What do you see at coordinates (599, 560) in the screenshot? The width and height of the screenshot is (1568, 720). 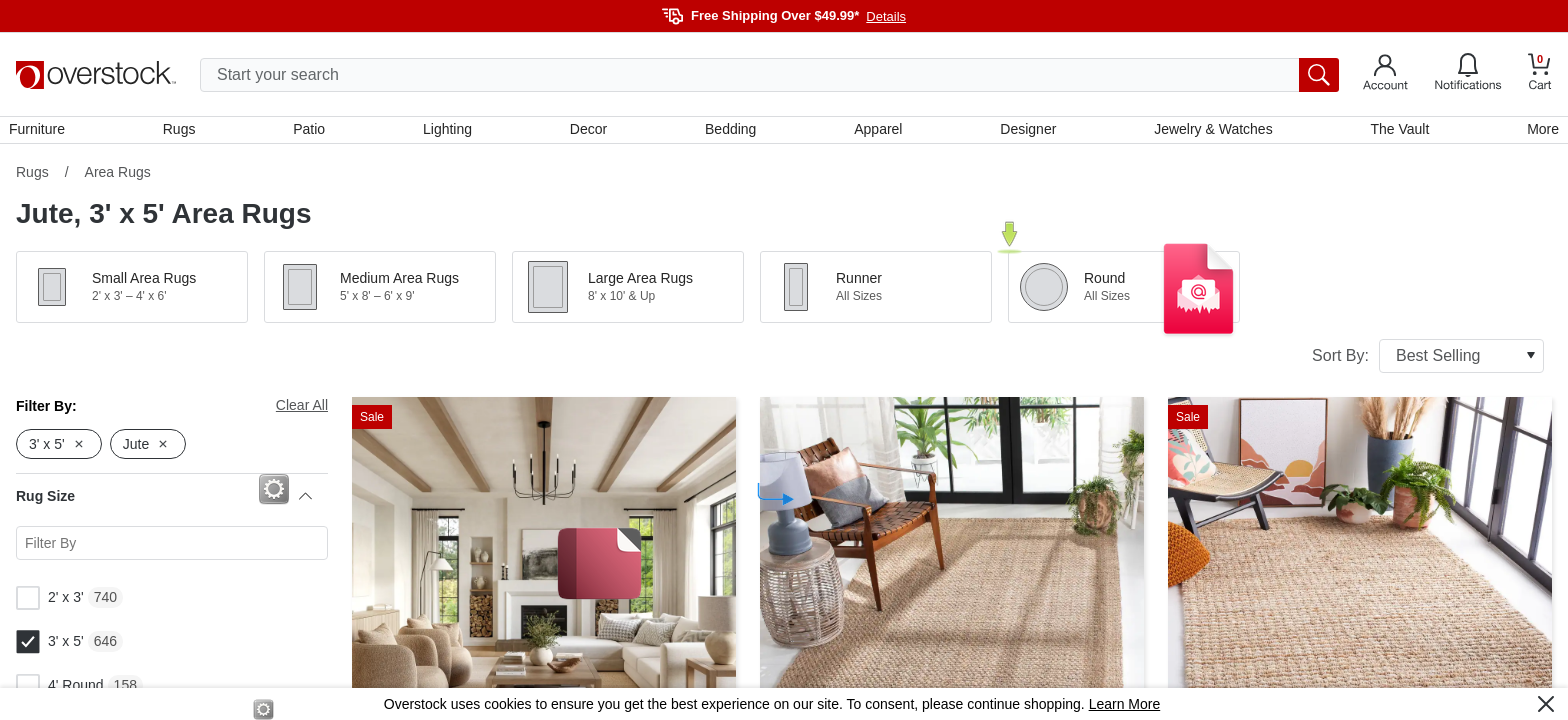 I see `change desktop wallpaper settings` at bounding box center [599, 560].